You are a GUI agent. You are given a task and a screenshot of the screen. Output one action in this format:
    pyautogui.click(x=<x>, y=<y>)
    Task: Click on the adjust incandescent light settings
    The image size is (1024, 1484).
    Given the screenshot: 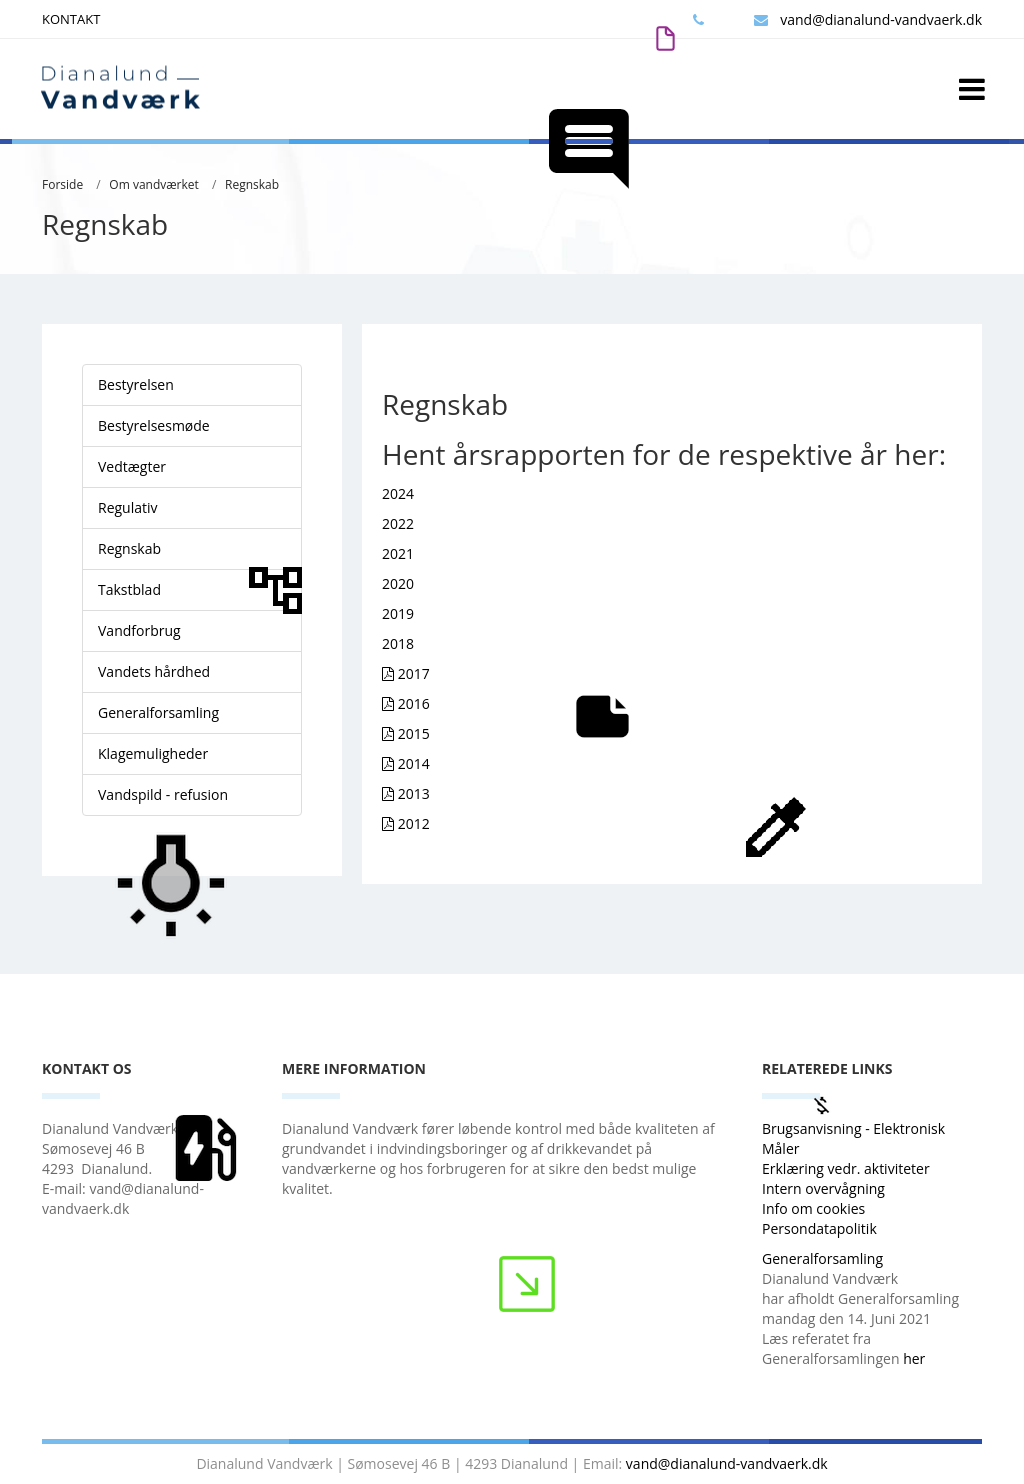 What is the action you would take?
    pyautogui.click(x=171, y=883)
    